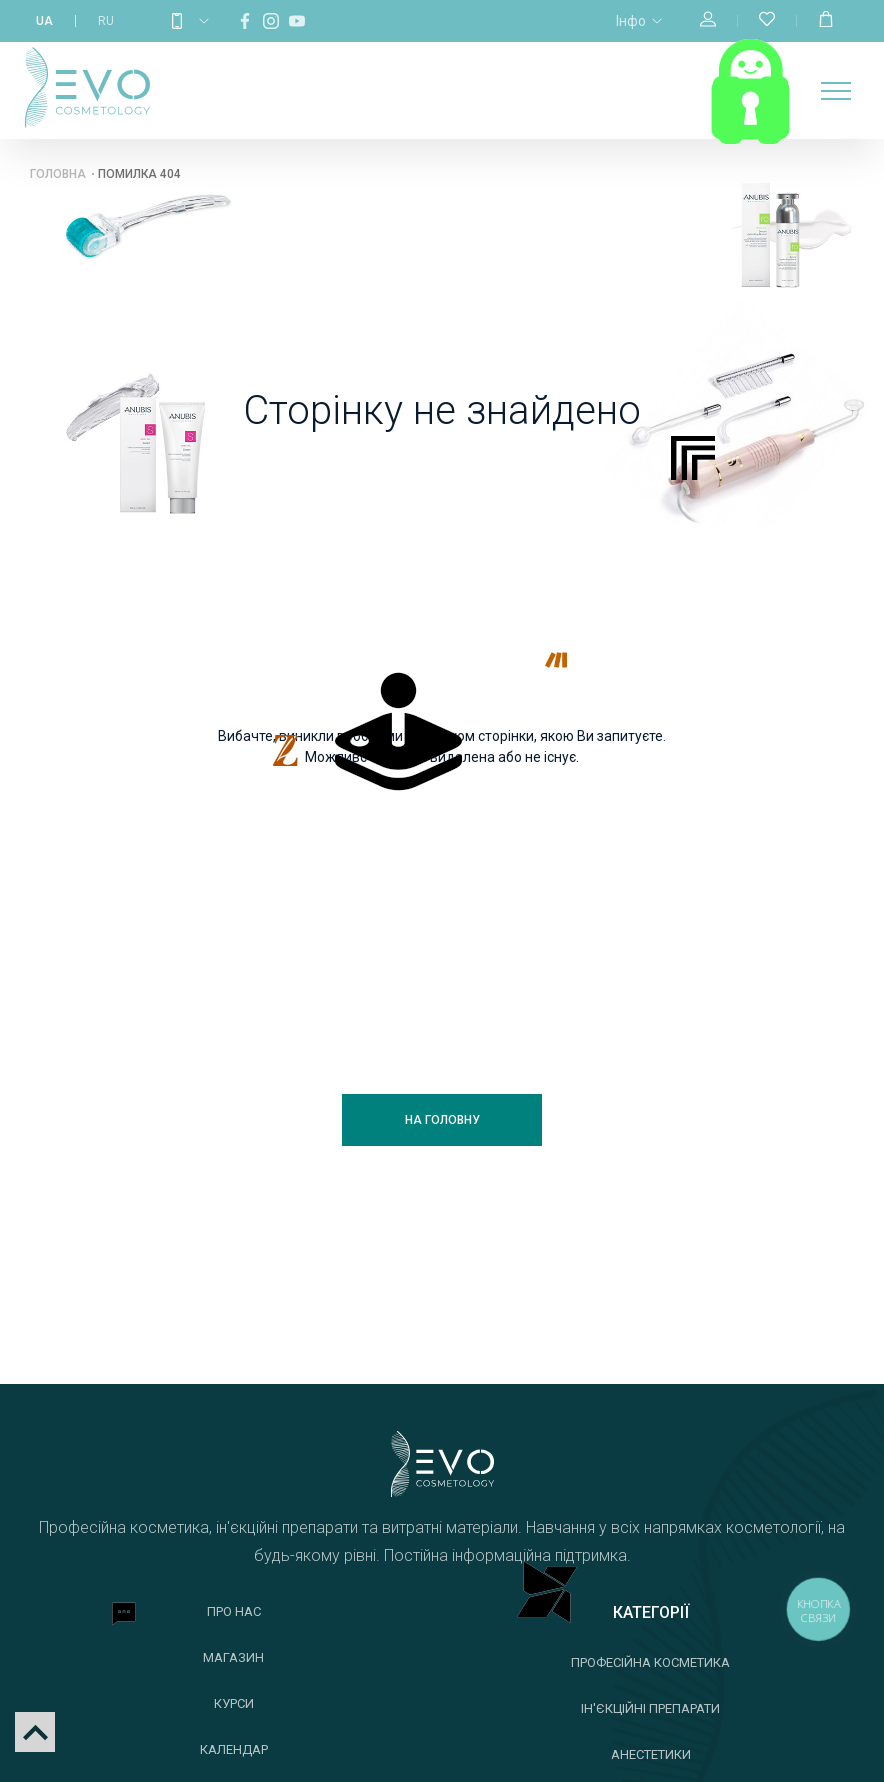 The image size is (884, 1782). What do you see at coordinates (556, 660) in the screenshot?
I see `Make automation platform logo` at bounding box center [556, 660].